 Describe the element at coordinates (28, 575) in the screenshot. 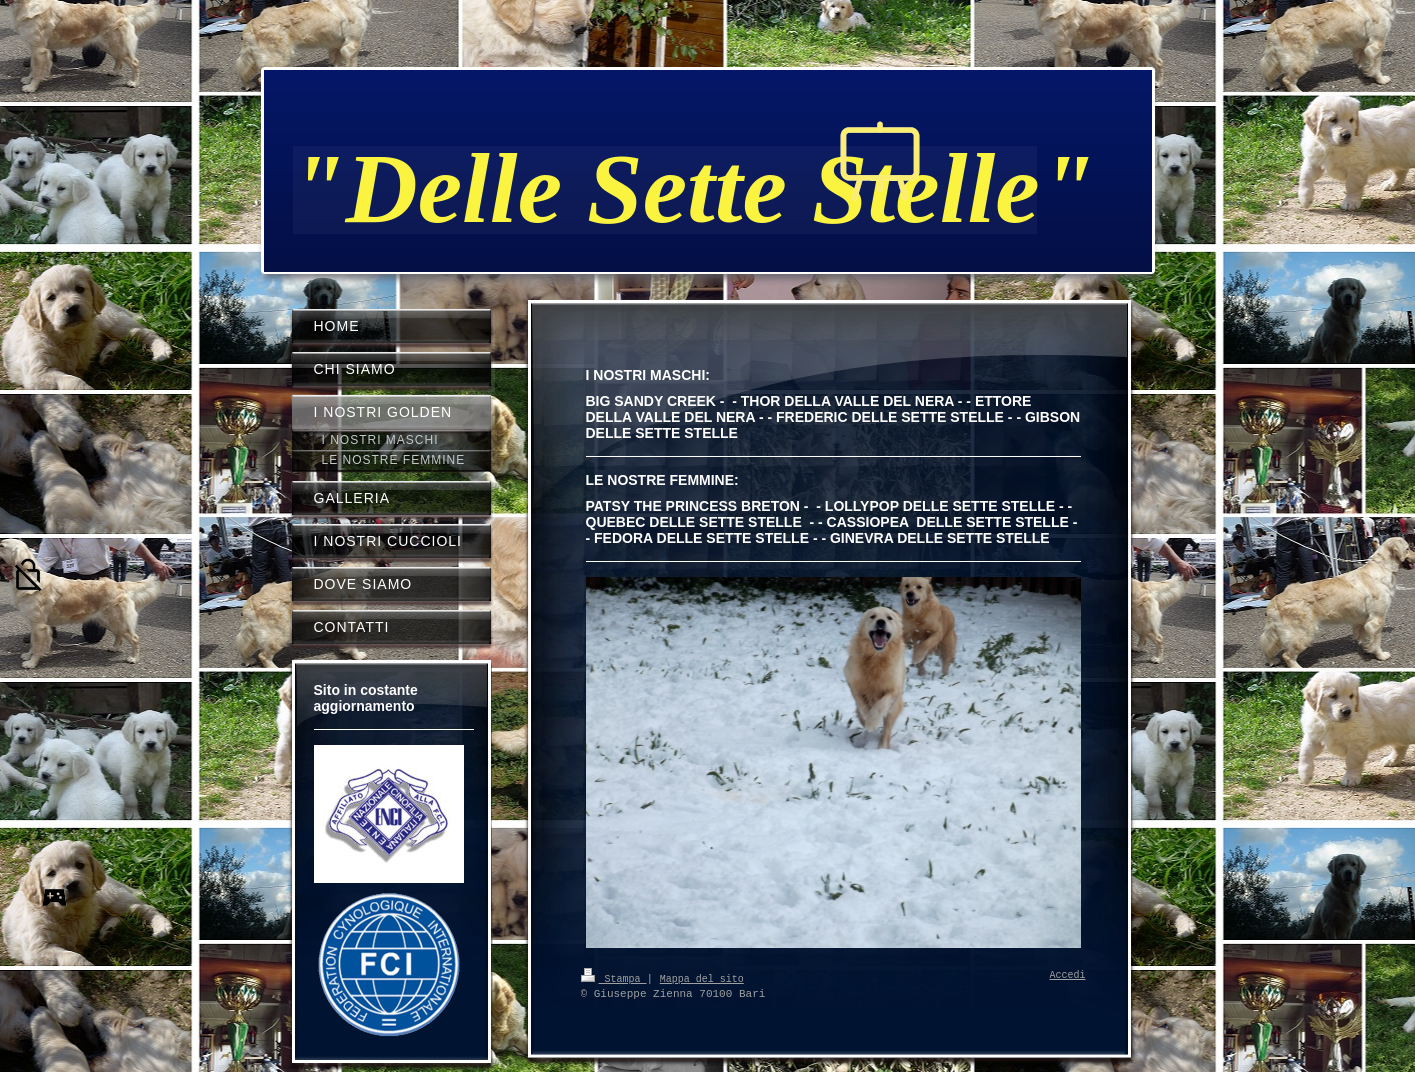

I see `indicates an unencrypted or insecure connection` at that location.